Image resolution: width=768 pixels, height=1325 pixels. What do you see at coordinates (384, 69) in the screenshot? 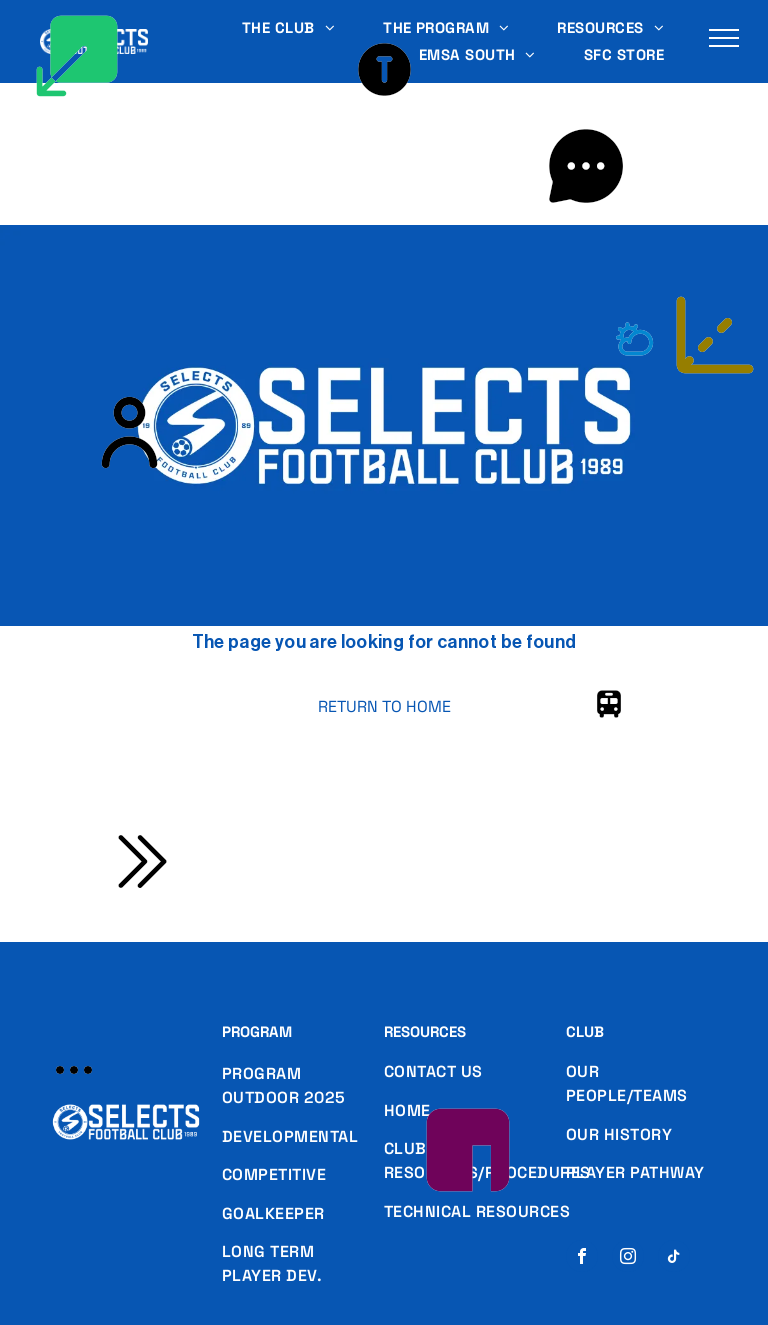
I see `indicates text or typography settings` at bounding box center [384, 69].